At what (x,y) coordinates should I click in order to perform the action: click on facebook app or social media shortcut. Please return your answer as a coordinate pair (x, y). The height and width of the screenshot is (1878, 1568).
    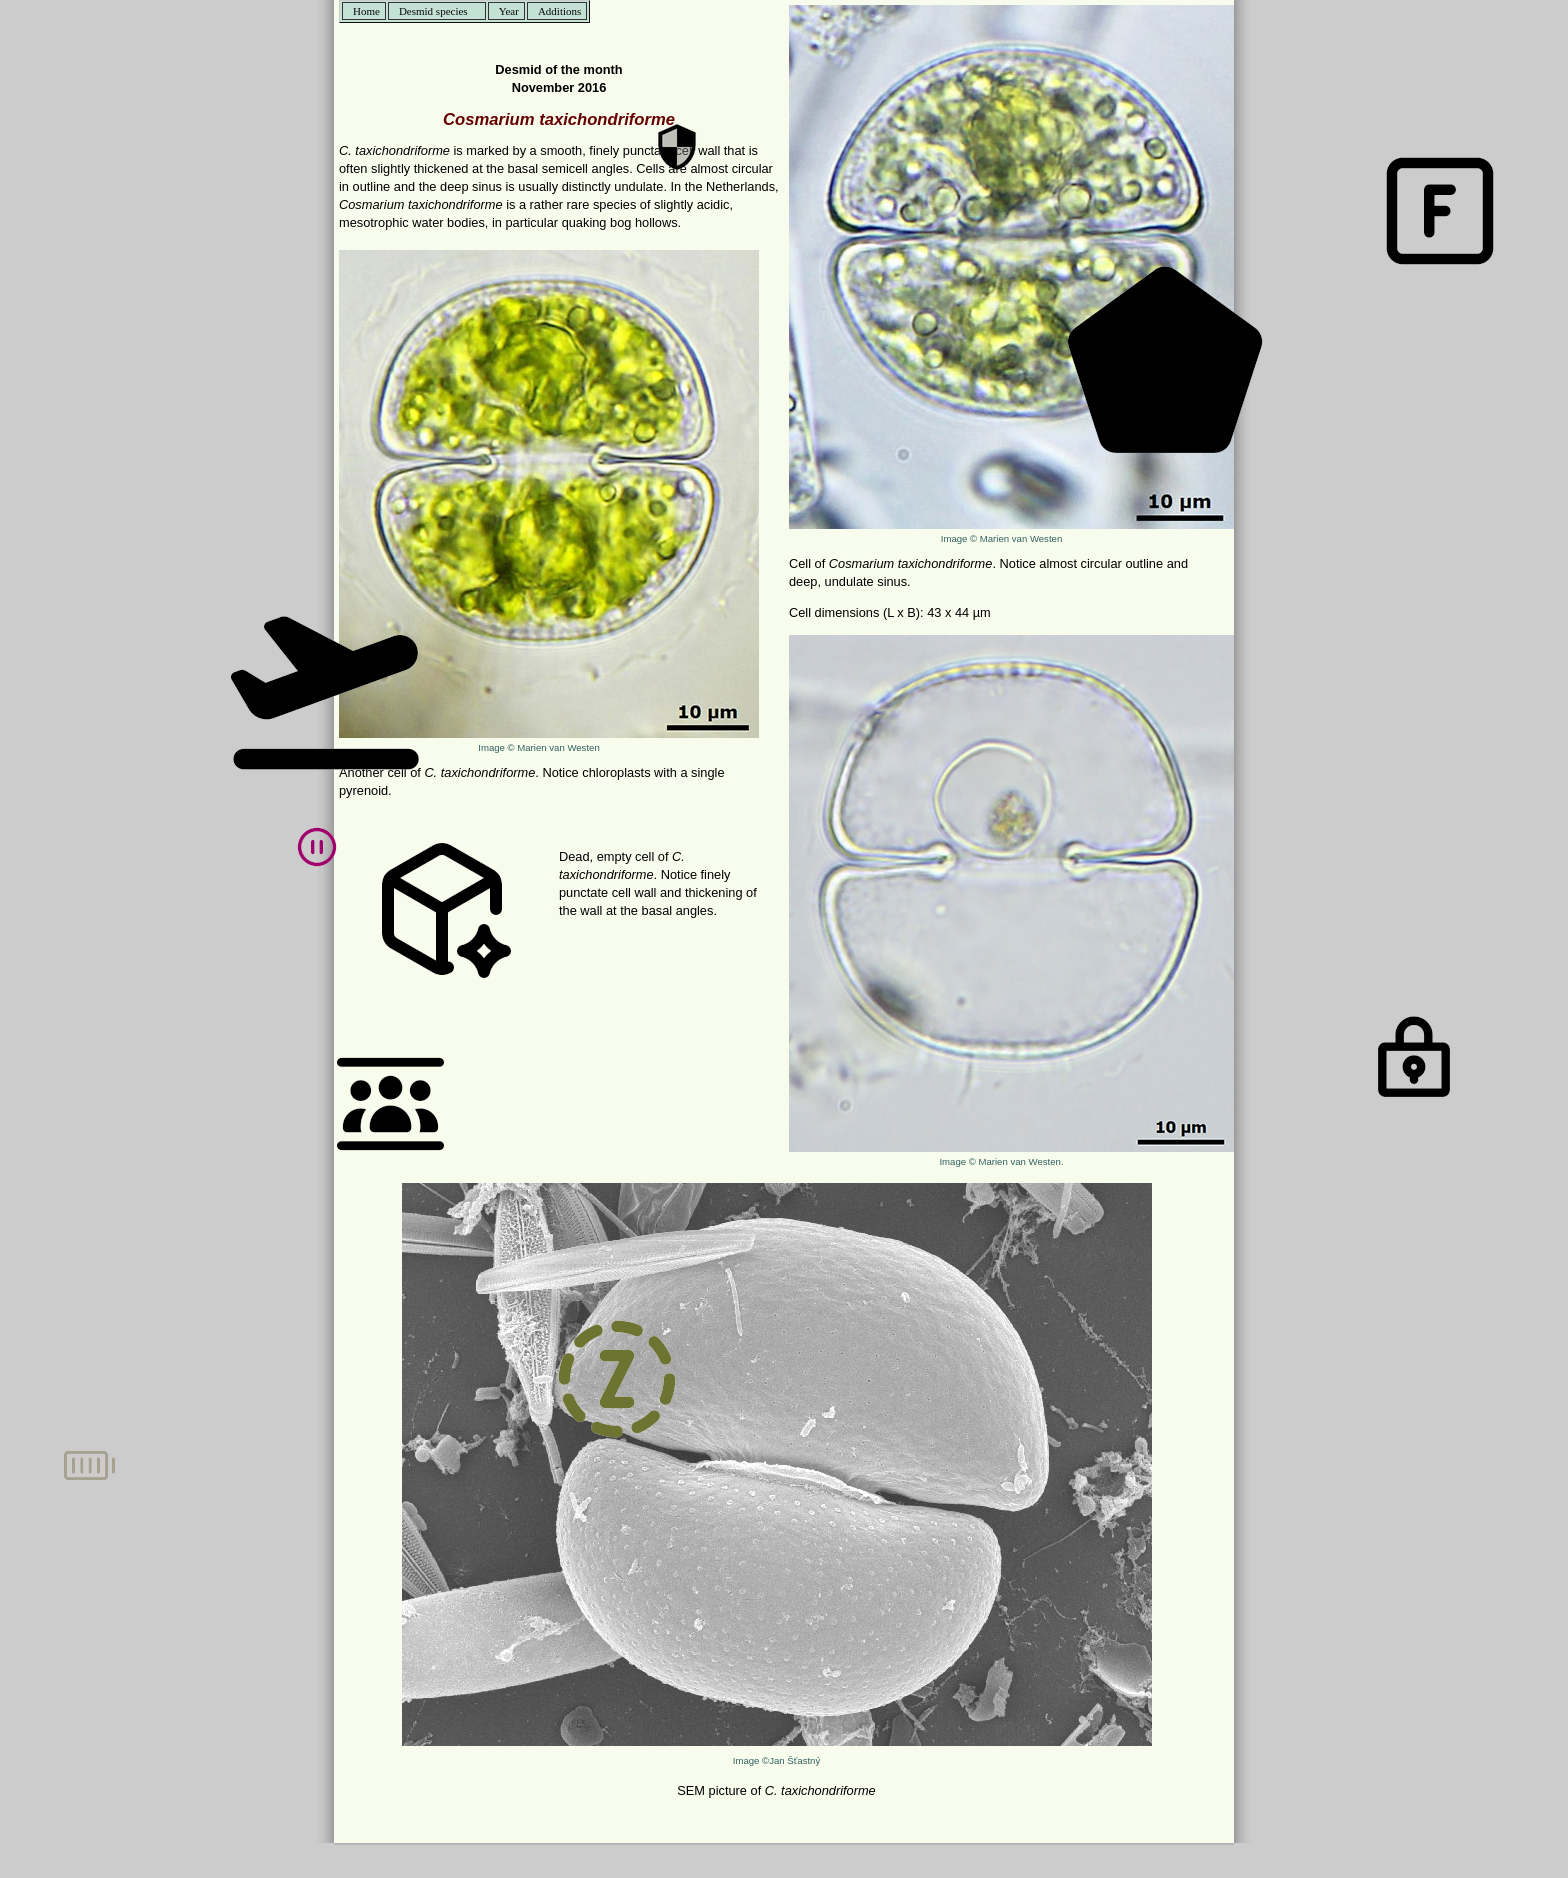
    Looking at the image, I should click on (1440, 211).